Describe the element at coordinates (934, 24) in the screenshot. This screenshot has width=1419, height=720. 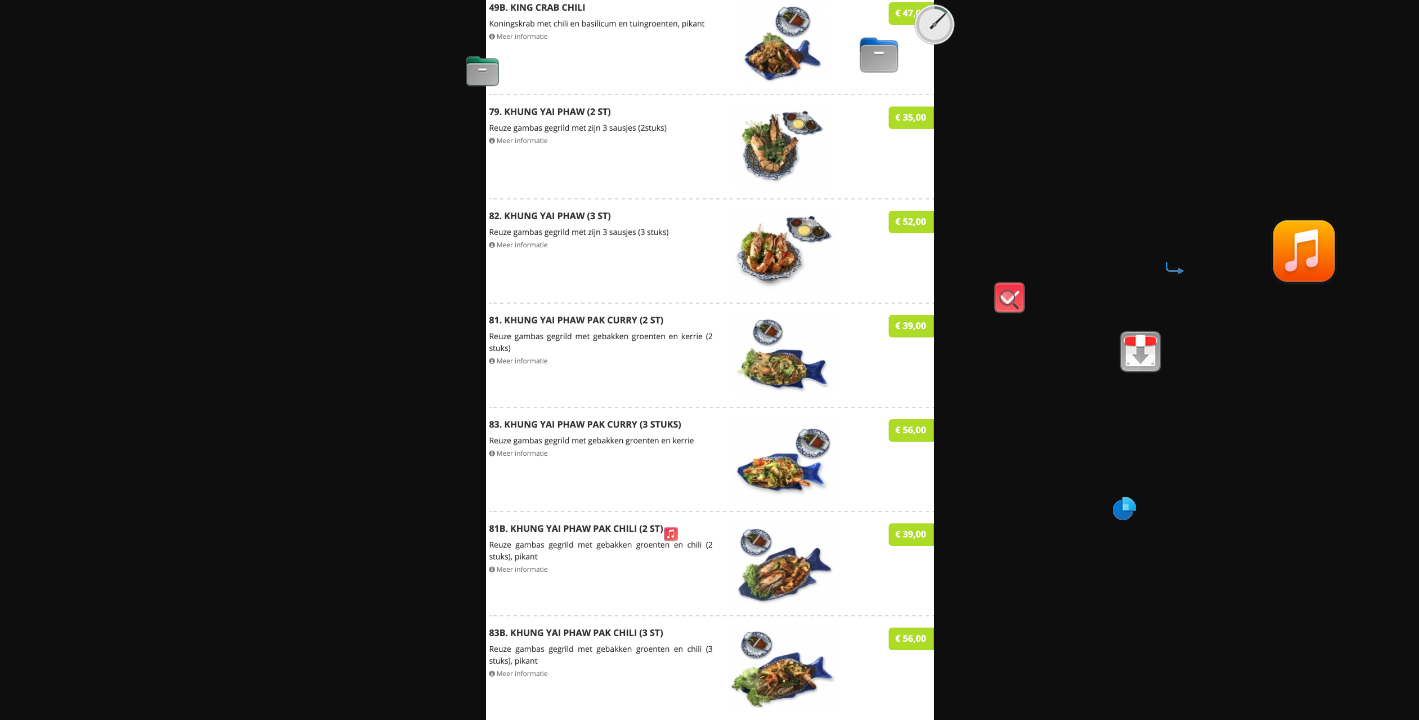
I see `open sysprof system profiler application` at that location.